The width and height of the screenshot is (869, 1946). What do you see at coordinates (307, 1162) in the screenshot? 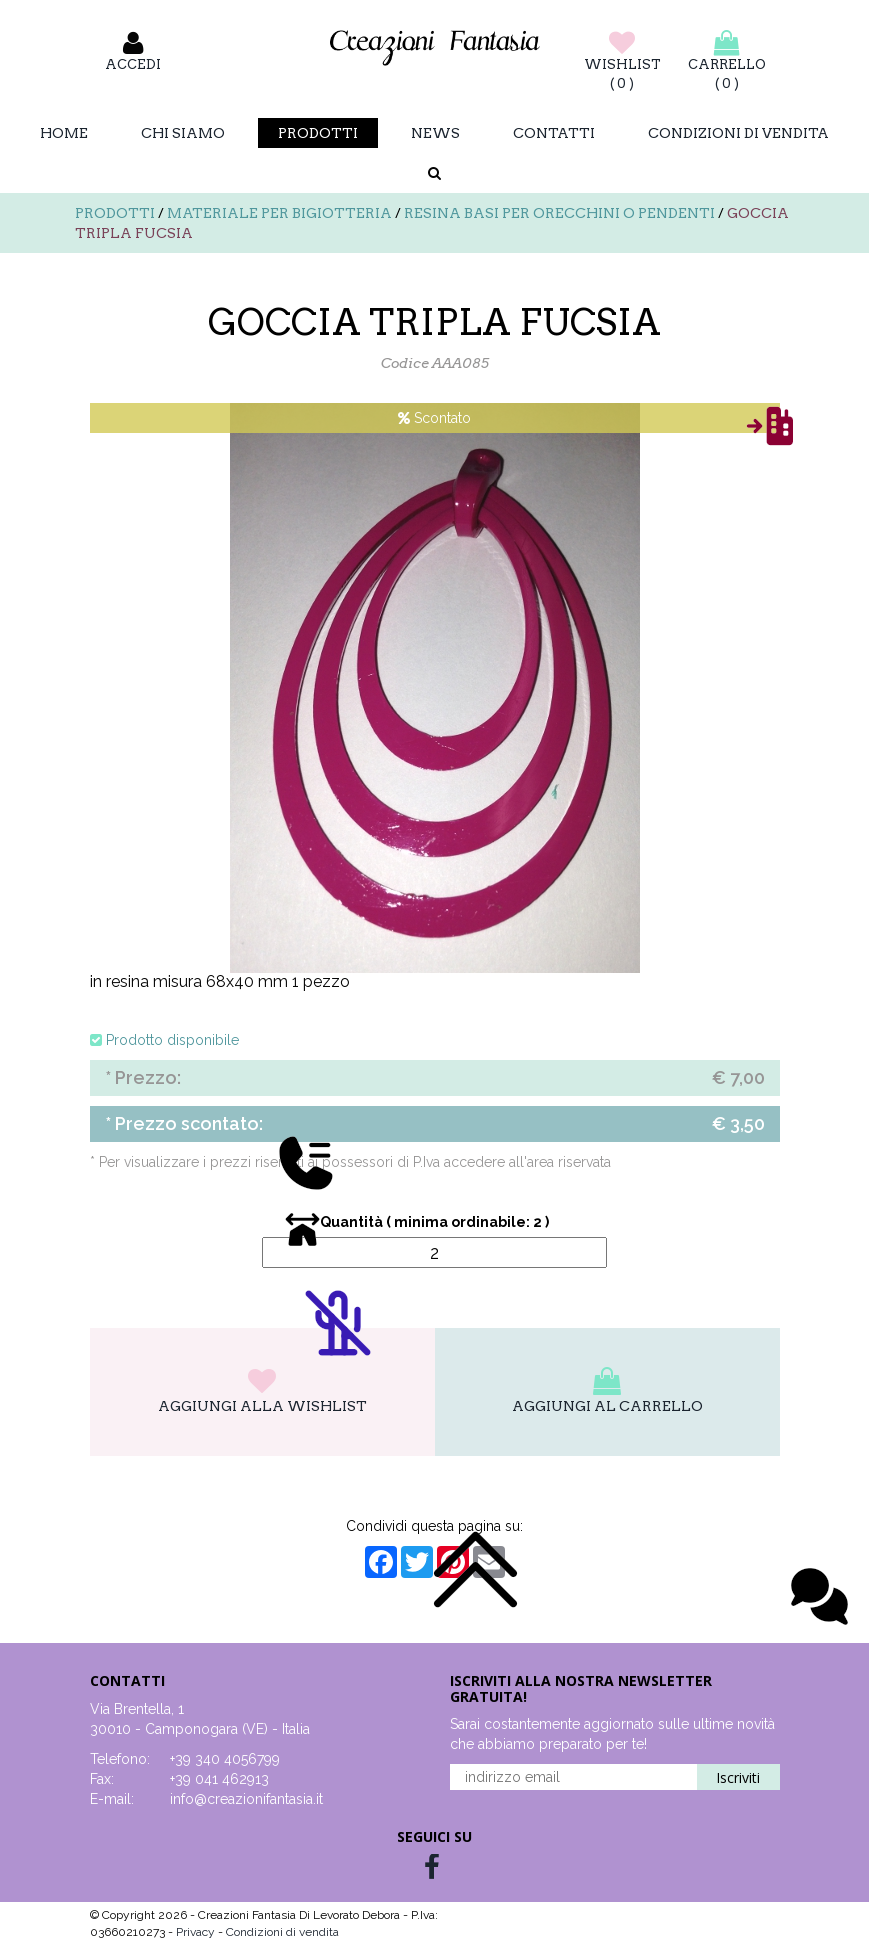
I see `view contact list or phone directory` at bounding box center [307, 1162].